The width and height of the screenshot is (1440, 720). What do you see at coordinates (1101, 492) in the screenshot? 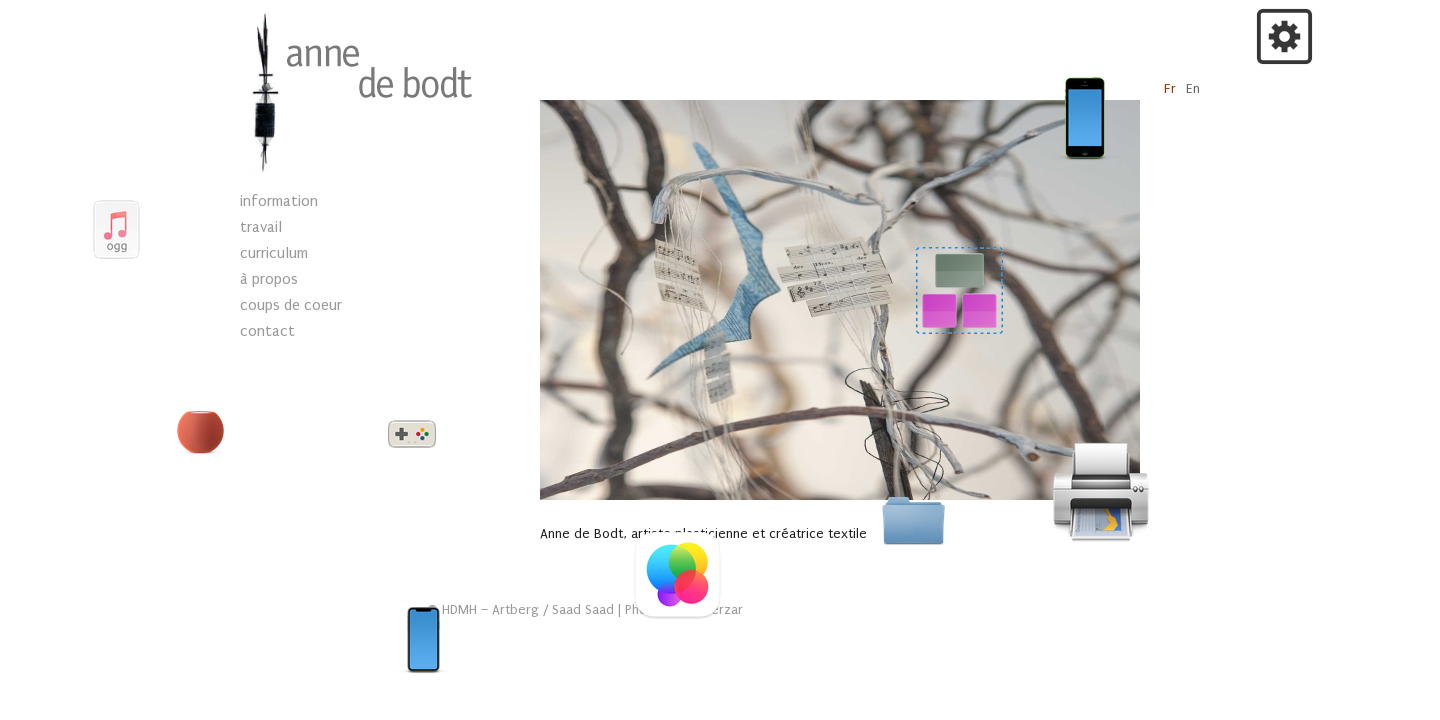
I see `access printer settings and preferences` at bounding box center [1101, 492].